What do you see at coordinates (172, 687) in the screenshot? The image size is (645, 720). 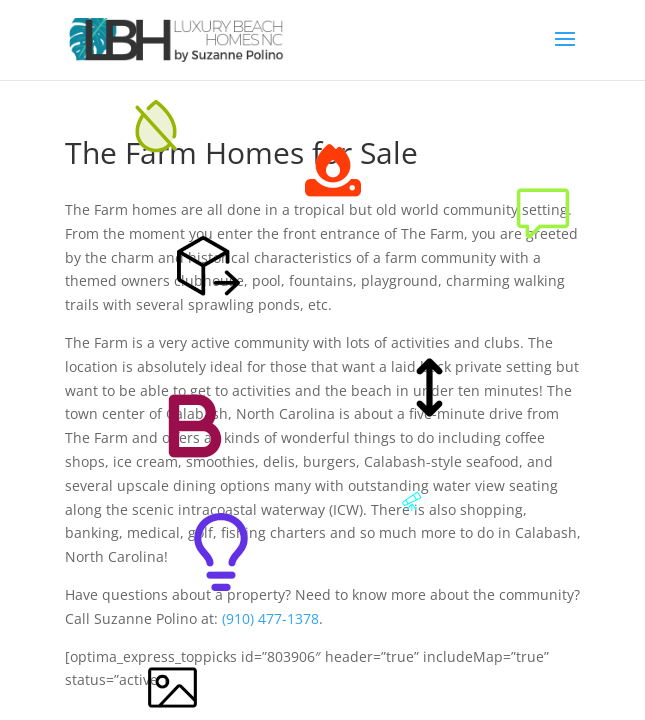 I see `view media file` at bounding box center [172, 687].